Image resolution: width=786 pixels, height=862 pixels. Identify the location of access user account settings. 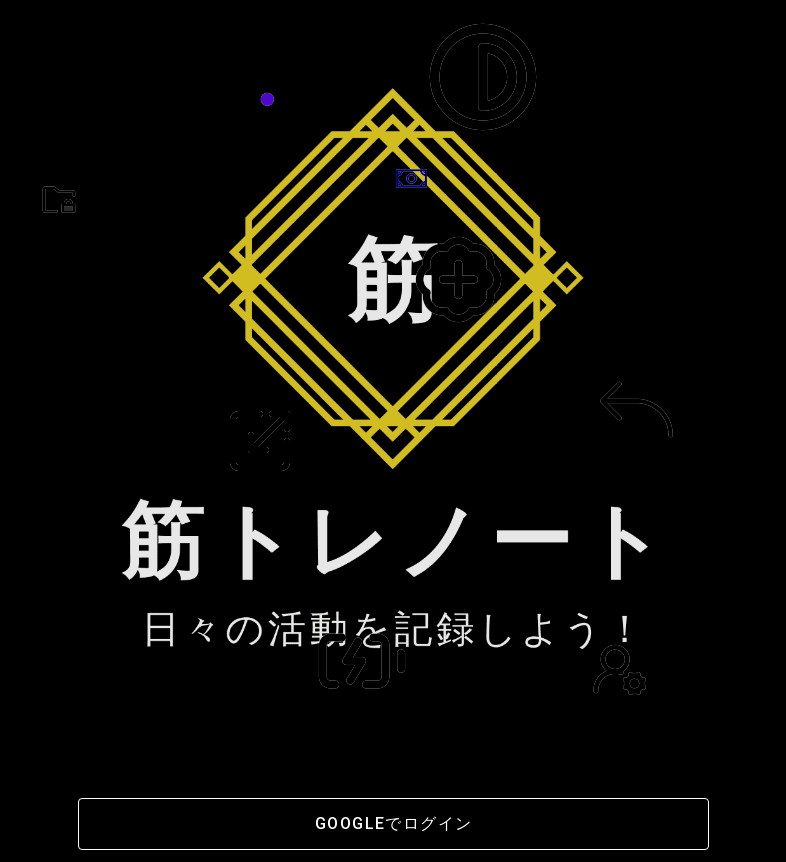
(620, 669).